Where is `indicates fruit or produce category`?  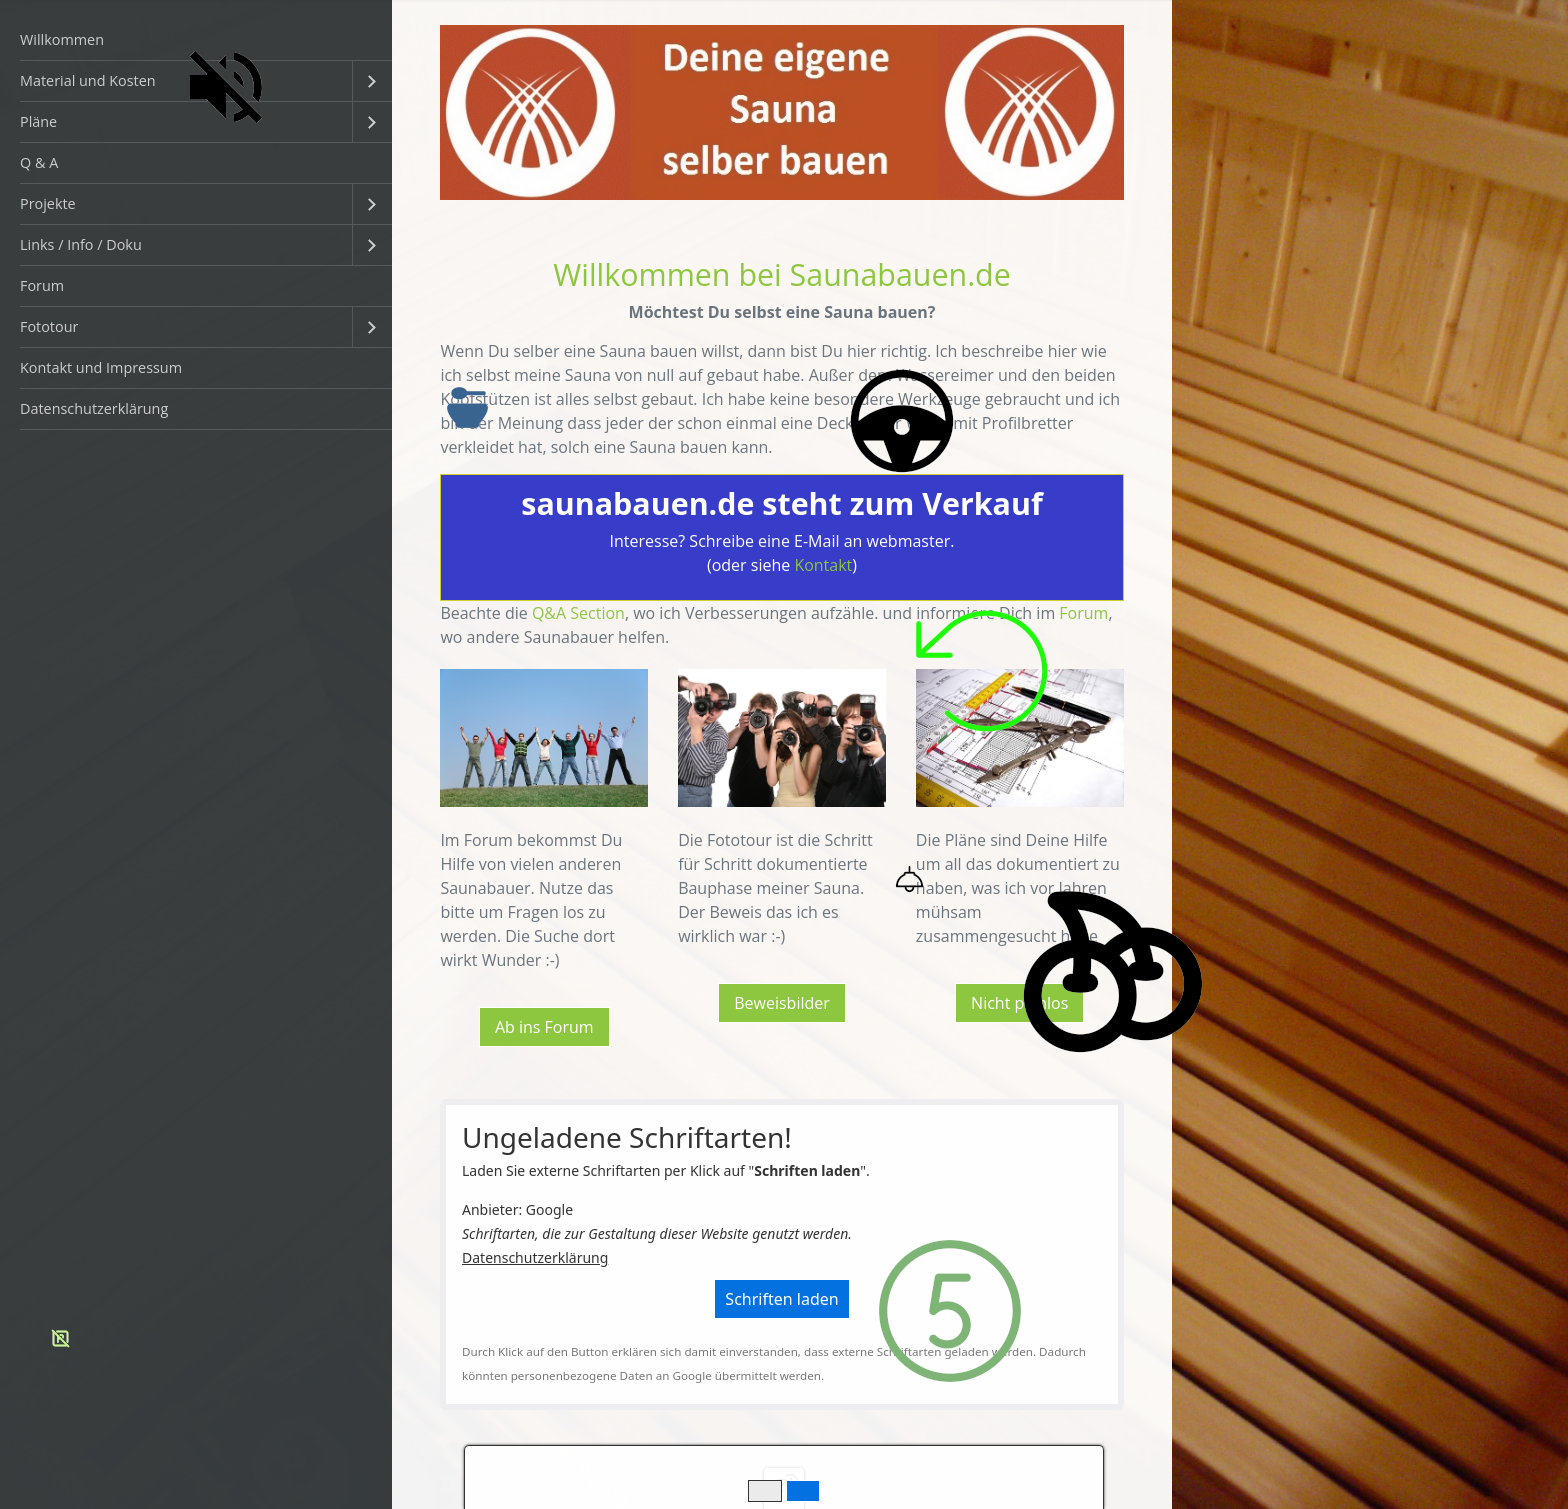 indicates fruit or produce category is located at coordinates (1110, 972).